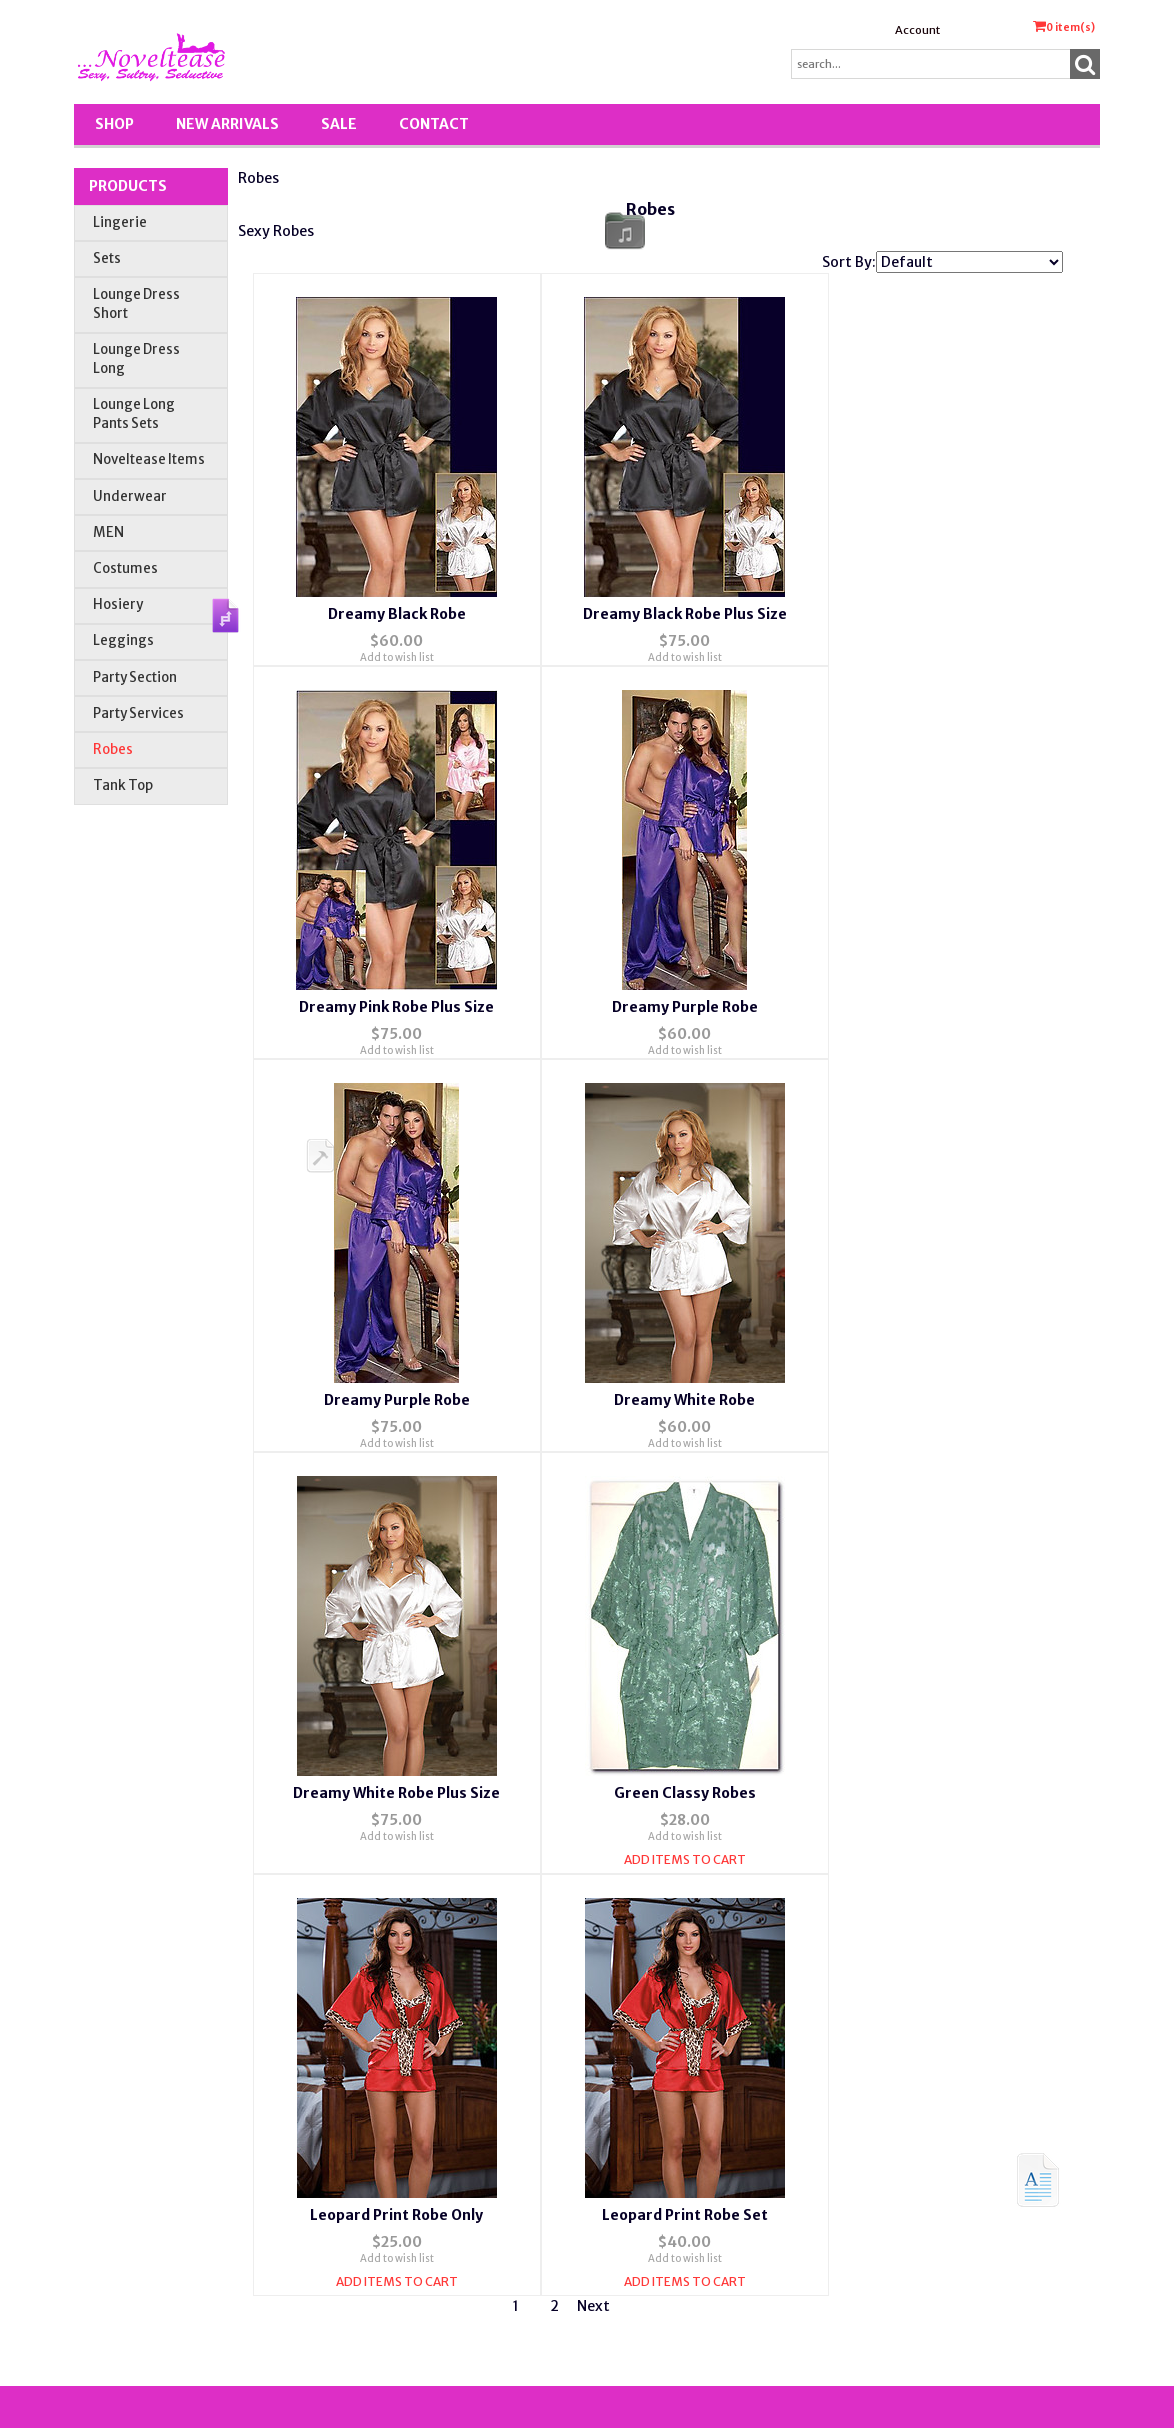 The height and width of the screenshot is (2428, 1174). What do you see at coordinates (320, 1155) in the screenshot?
I see `a makefile used for building or compiling software` at bounding box center [320, 1155].